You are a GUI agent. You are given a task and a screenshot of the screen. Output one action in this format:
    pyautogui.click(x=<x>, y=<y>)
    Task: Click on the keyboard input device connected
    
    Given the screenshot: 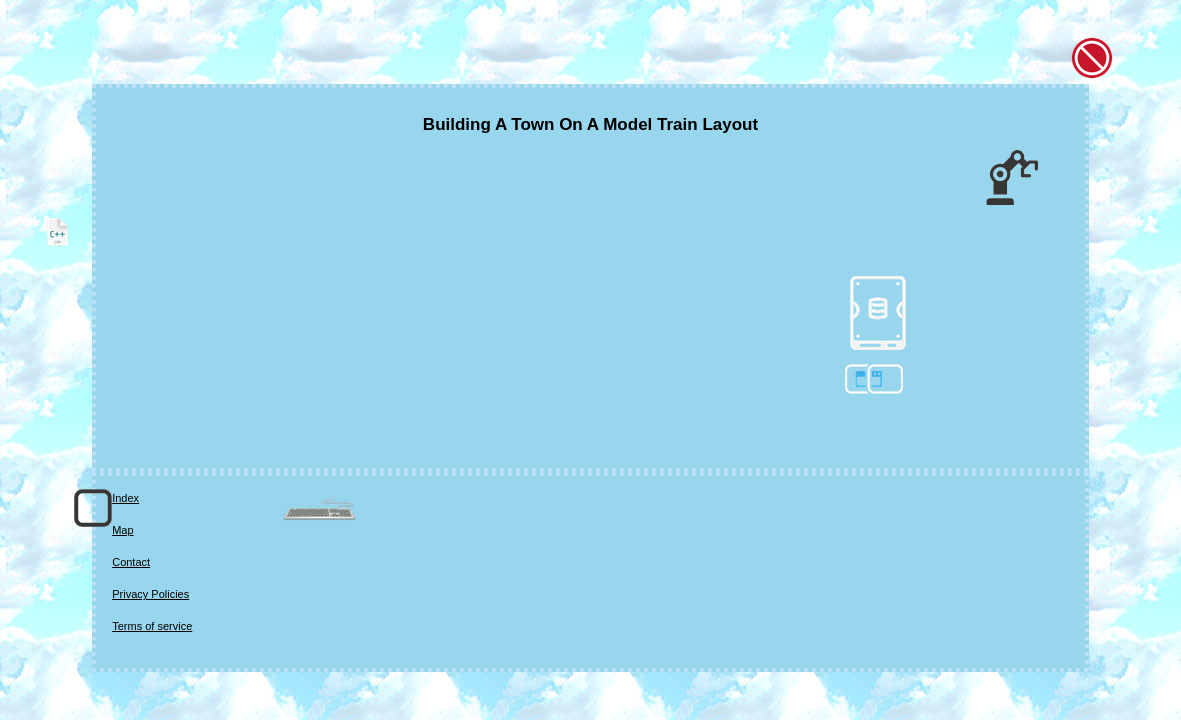 What is the action you would take?
    pyautogui.click(x=319, y=506)
    